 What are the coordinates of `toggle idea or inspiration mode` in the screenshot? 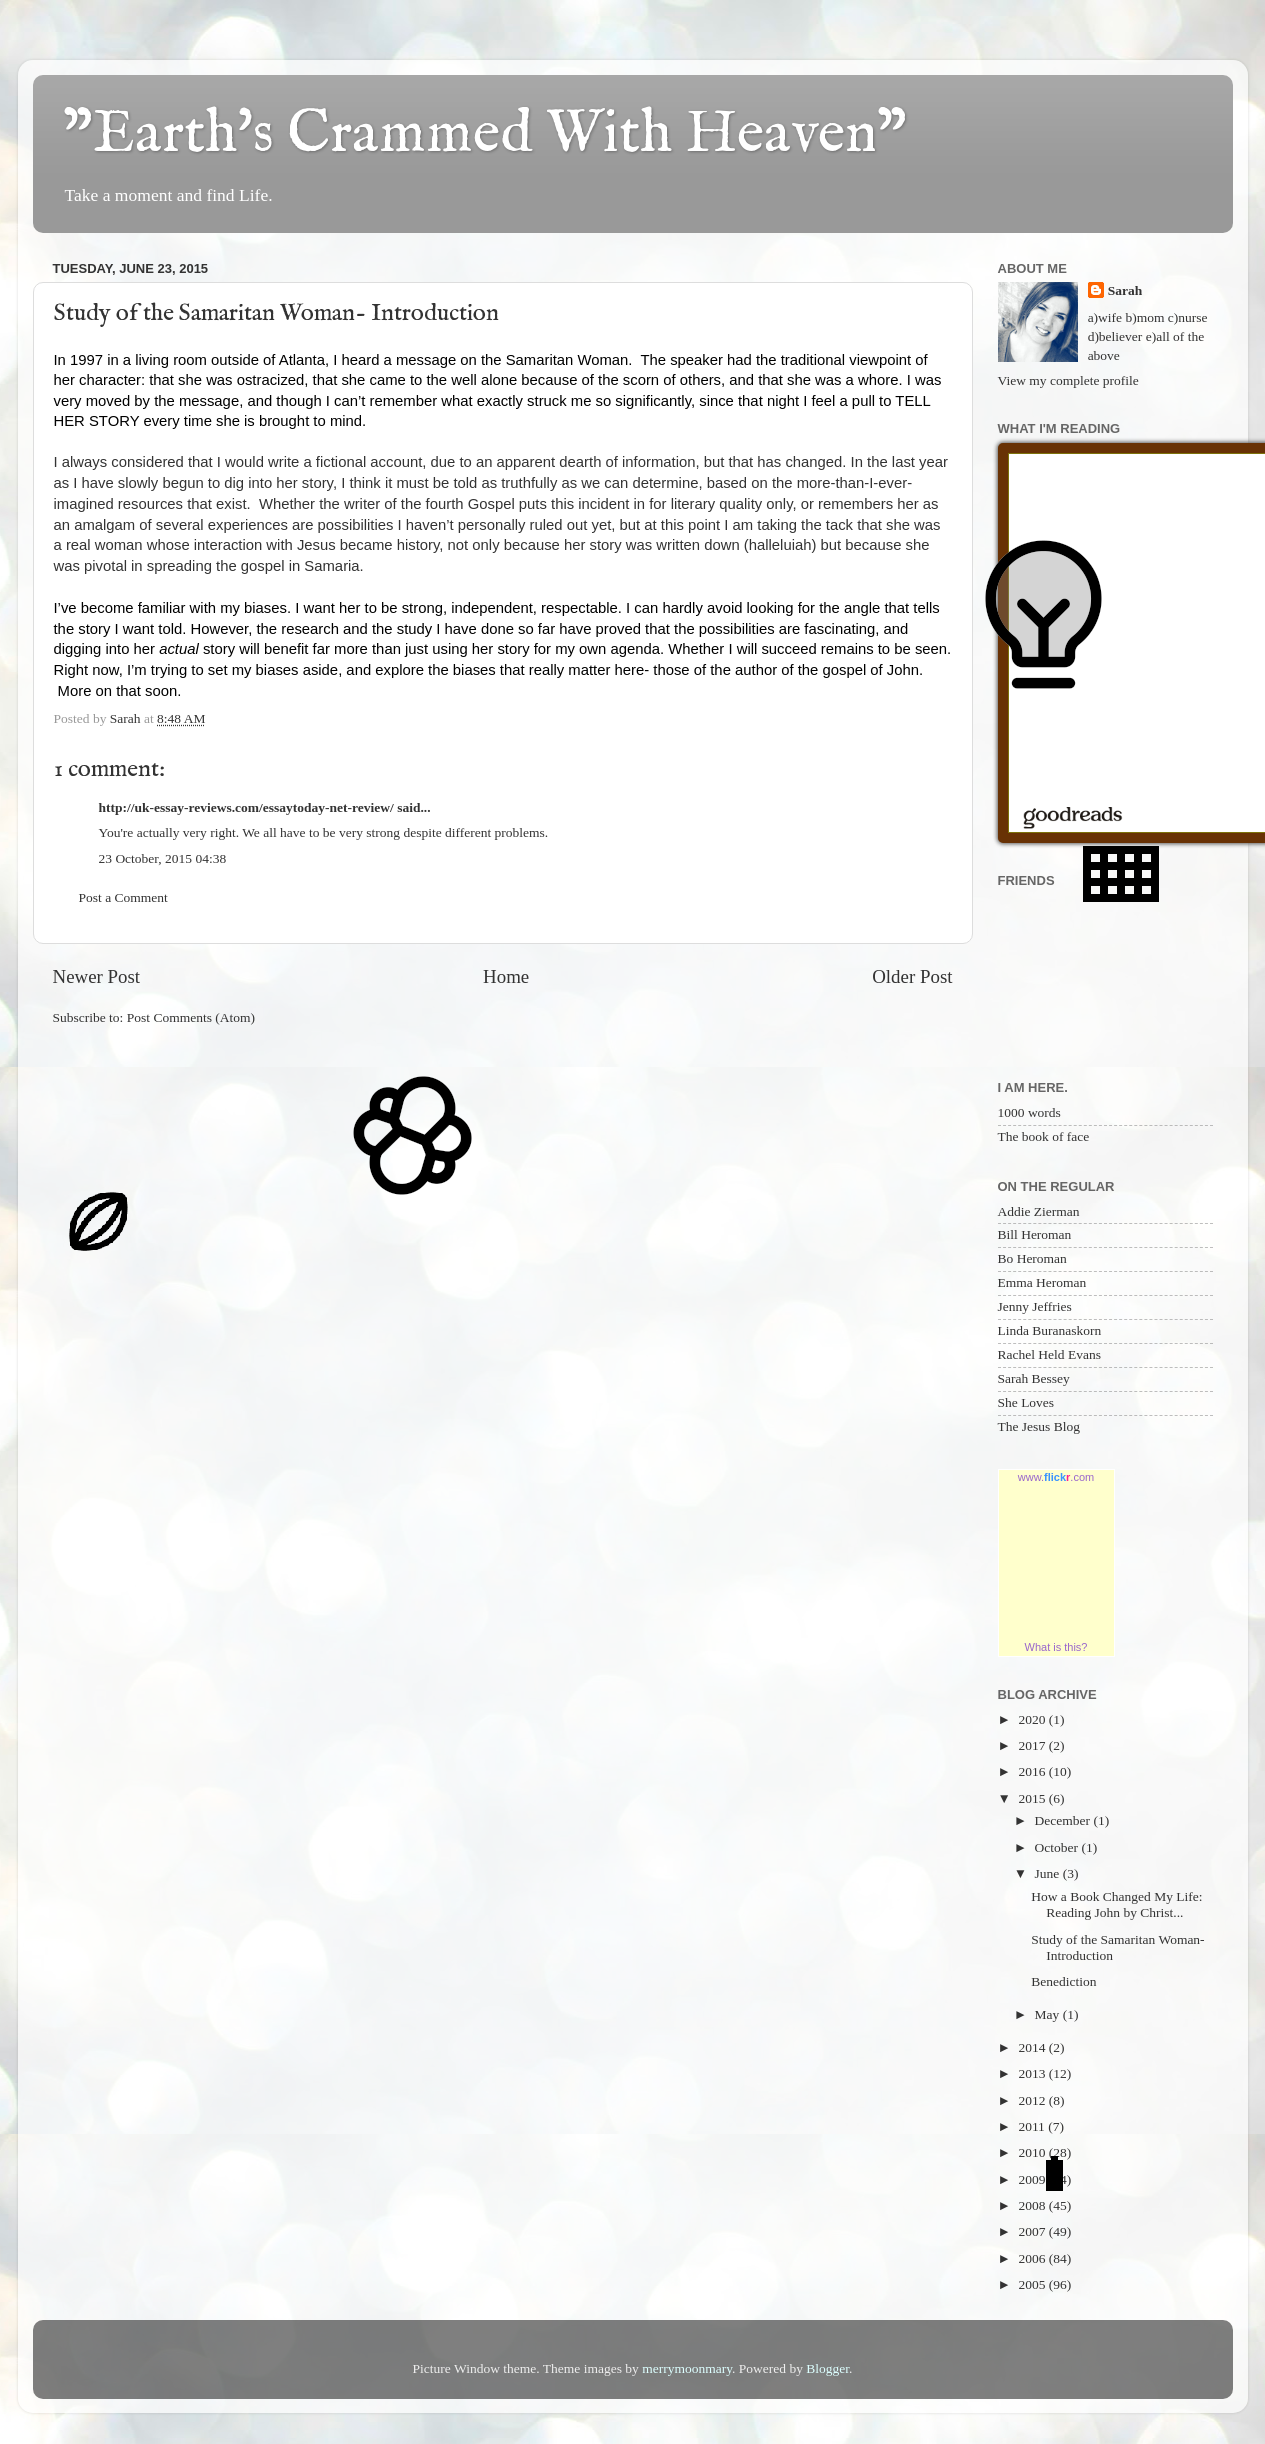 It's located at (1043, 614).